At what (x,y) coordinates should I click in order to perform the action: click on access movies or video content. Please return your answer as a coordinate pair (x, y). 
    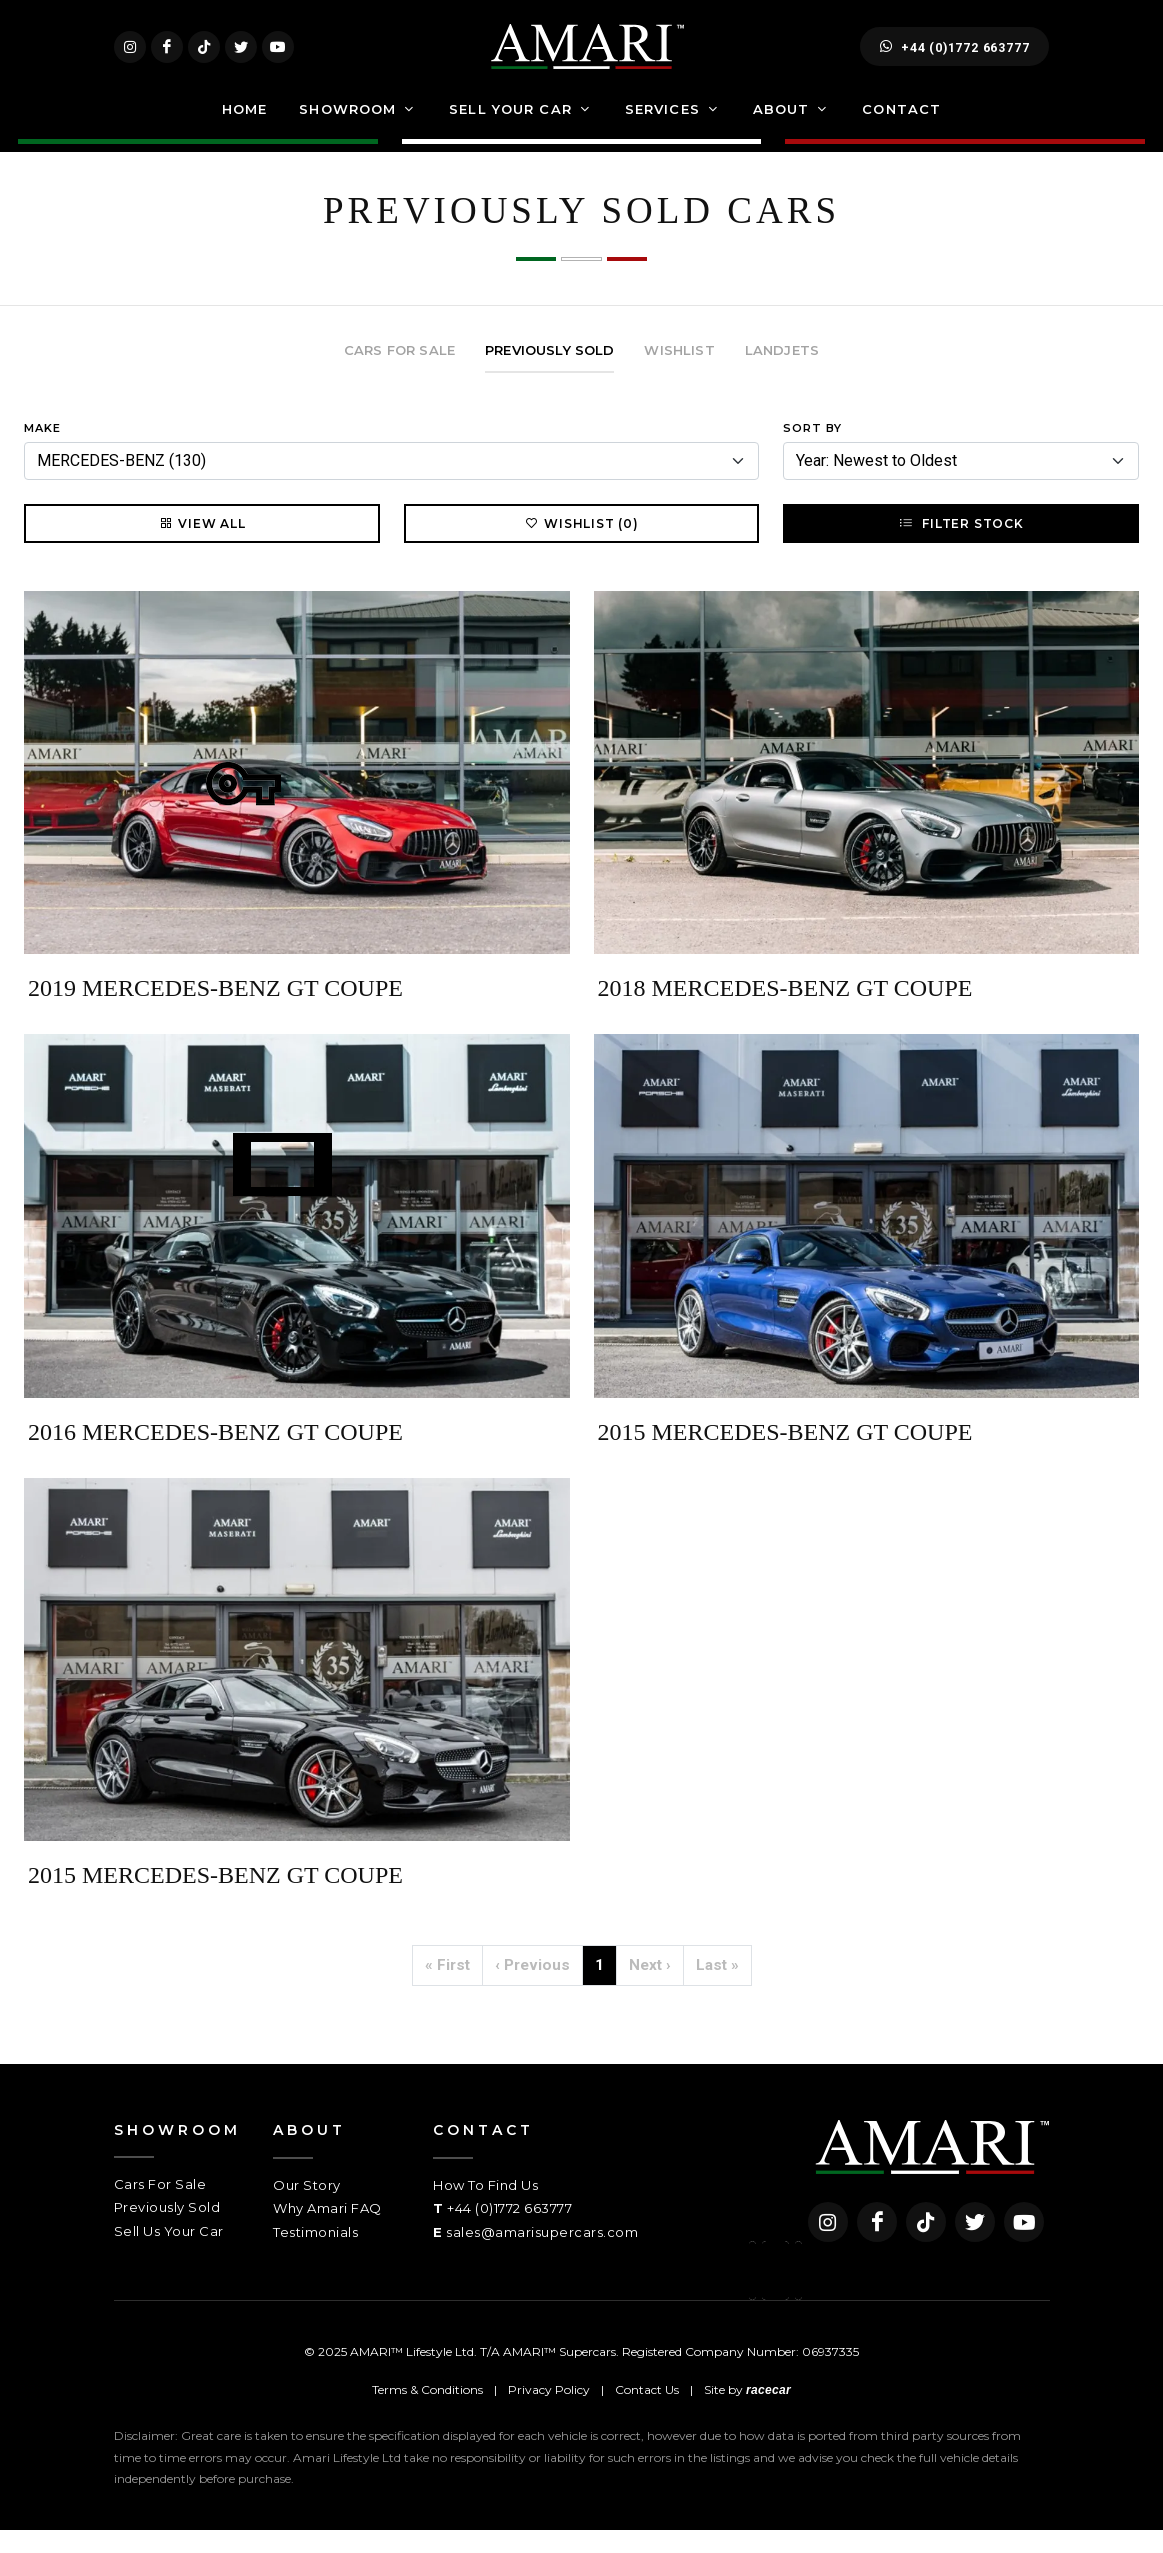
    Looking at the image, I should click on (775, 2270).